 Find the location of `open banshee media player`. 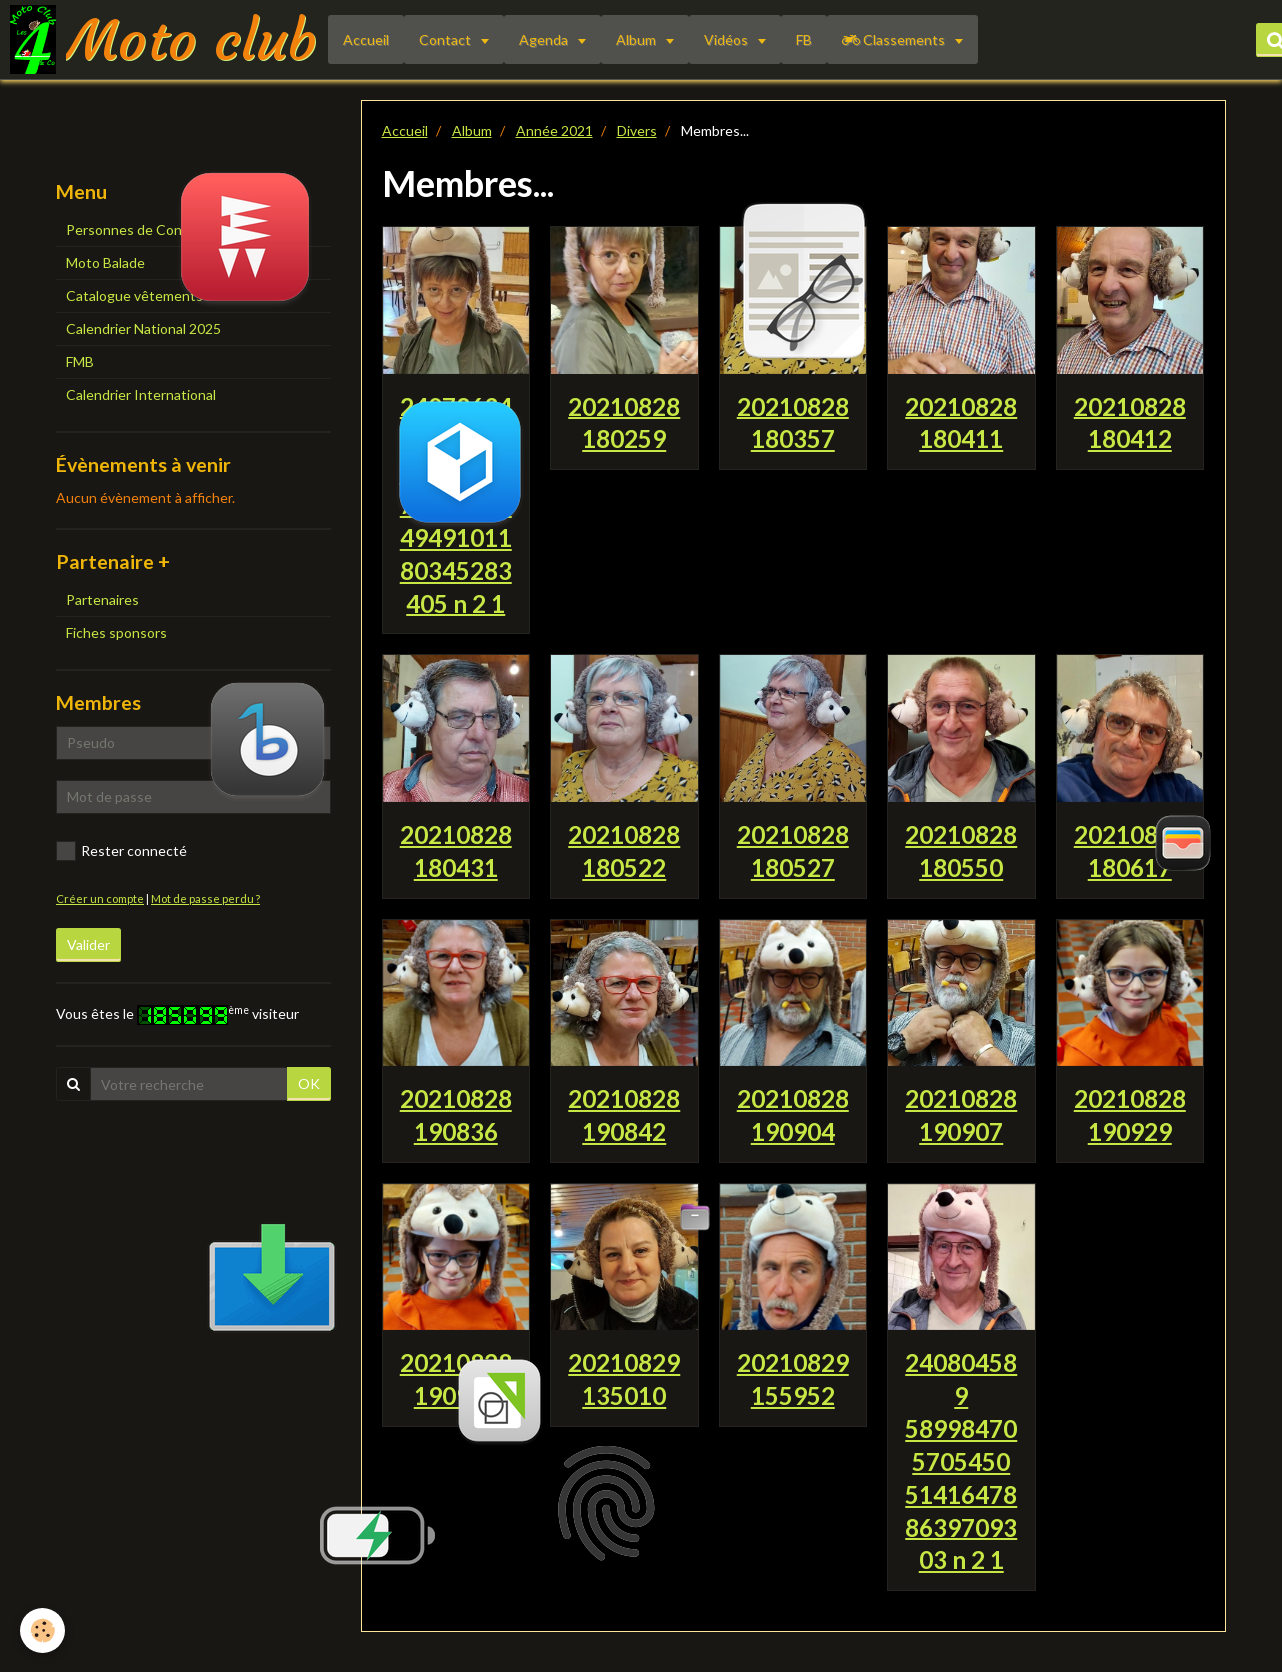

open banshee media player is located at coordinates (267, 739).